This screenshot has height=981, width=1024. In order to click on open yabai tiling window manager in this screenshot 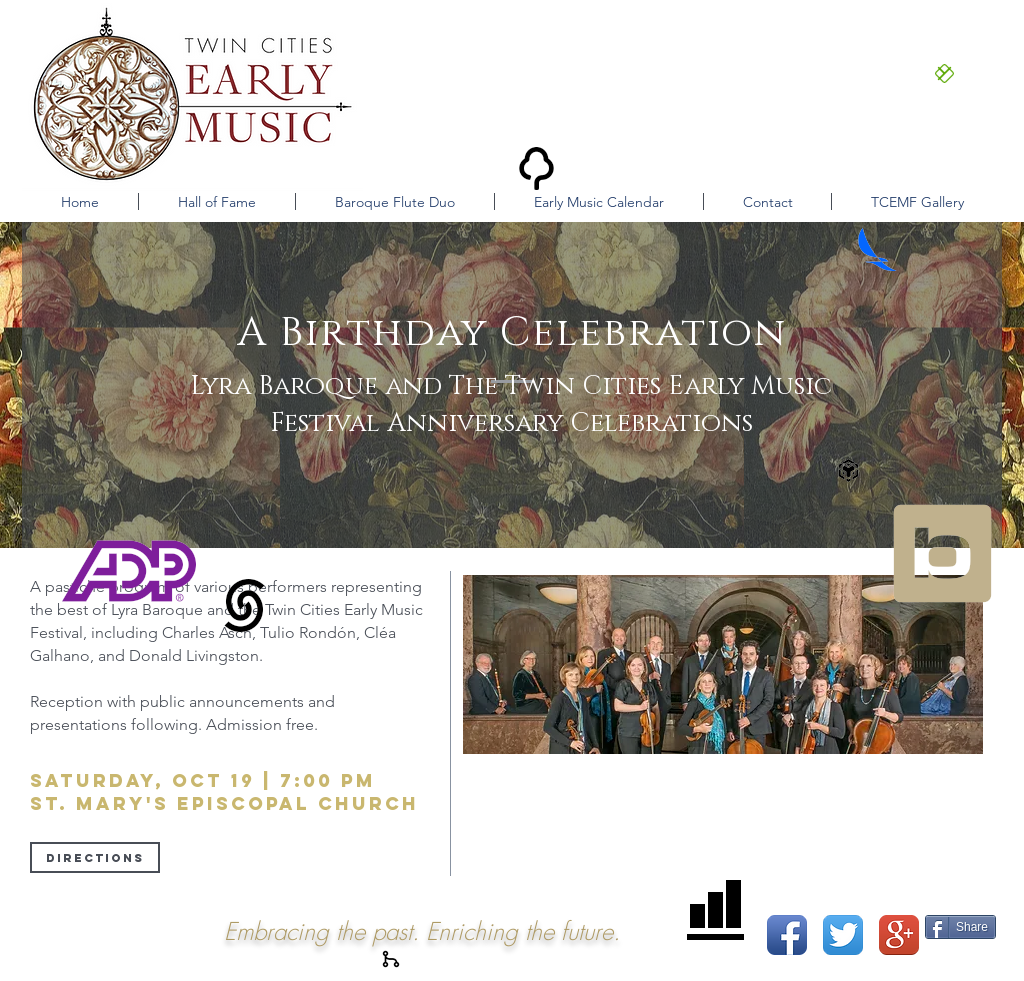, I will do `click(944, 73)`.